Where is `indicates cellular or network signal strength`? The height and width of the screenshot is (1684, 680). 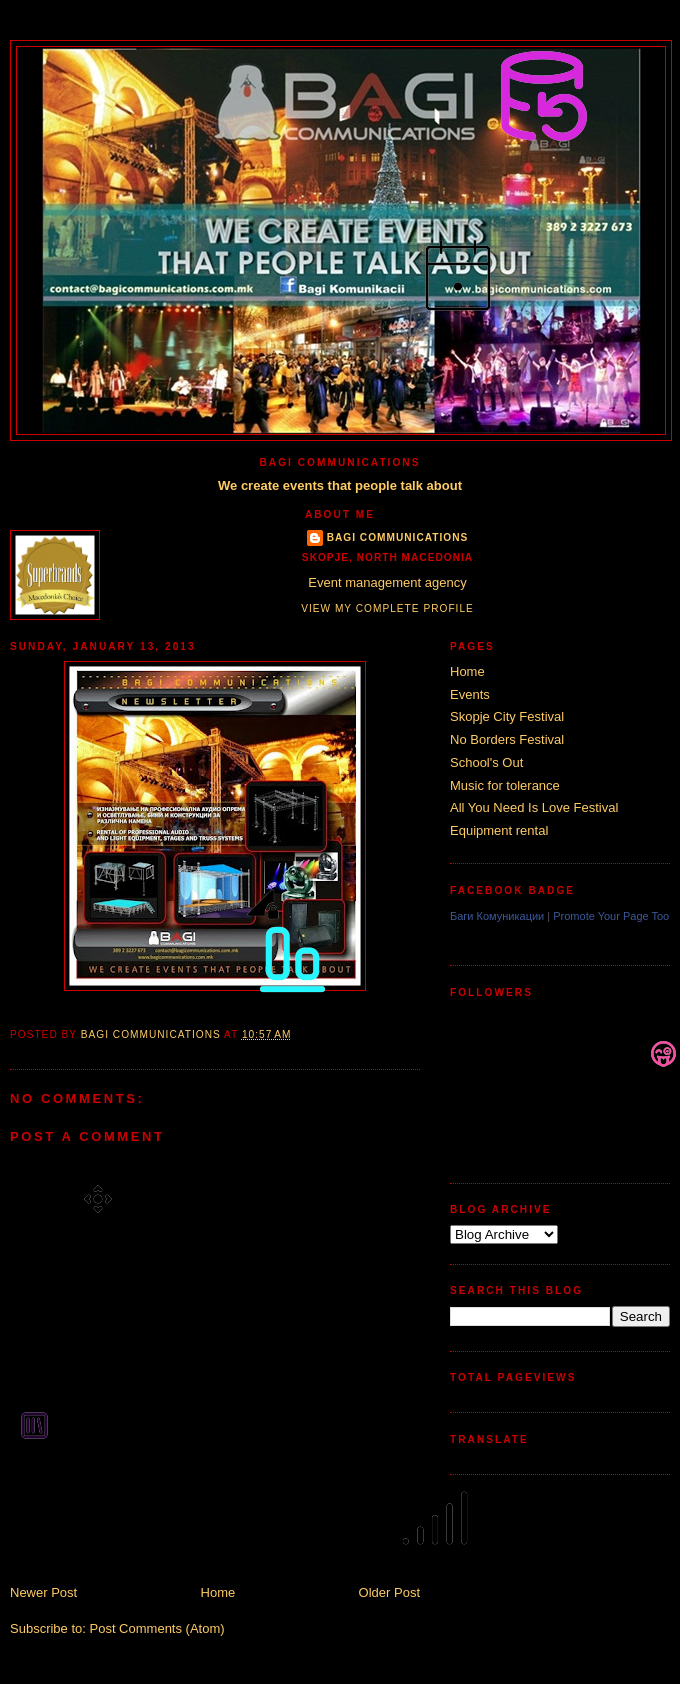 indicates cellular or network signal strength is located at coordinates (435, 1518).